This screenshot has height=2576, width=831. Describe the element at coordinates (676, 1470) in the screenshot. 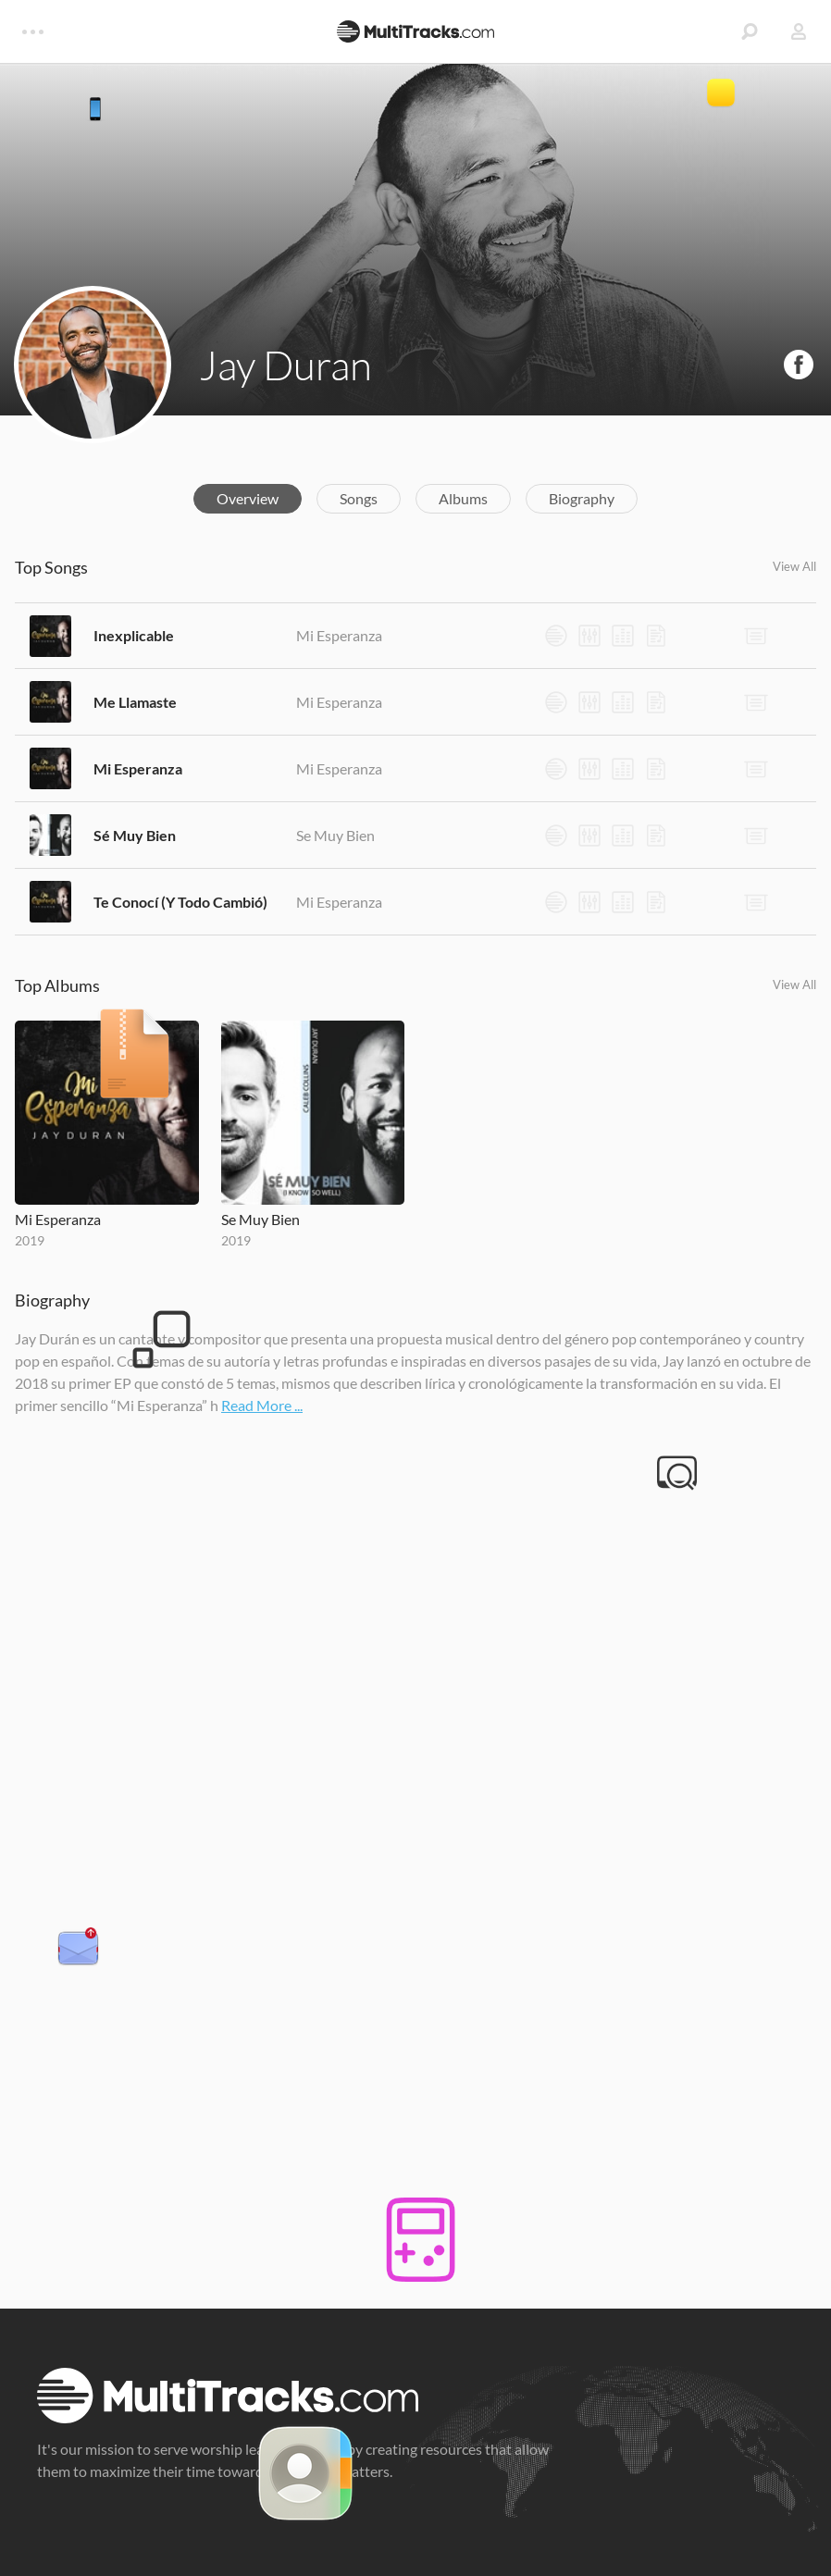

I see `open image viewer application` at that location.